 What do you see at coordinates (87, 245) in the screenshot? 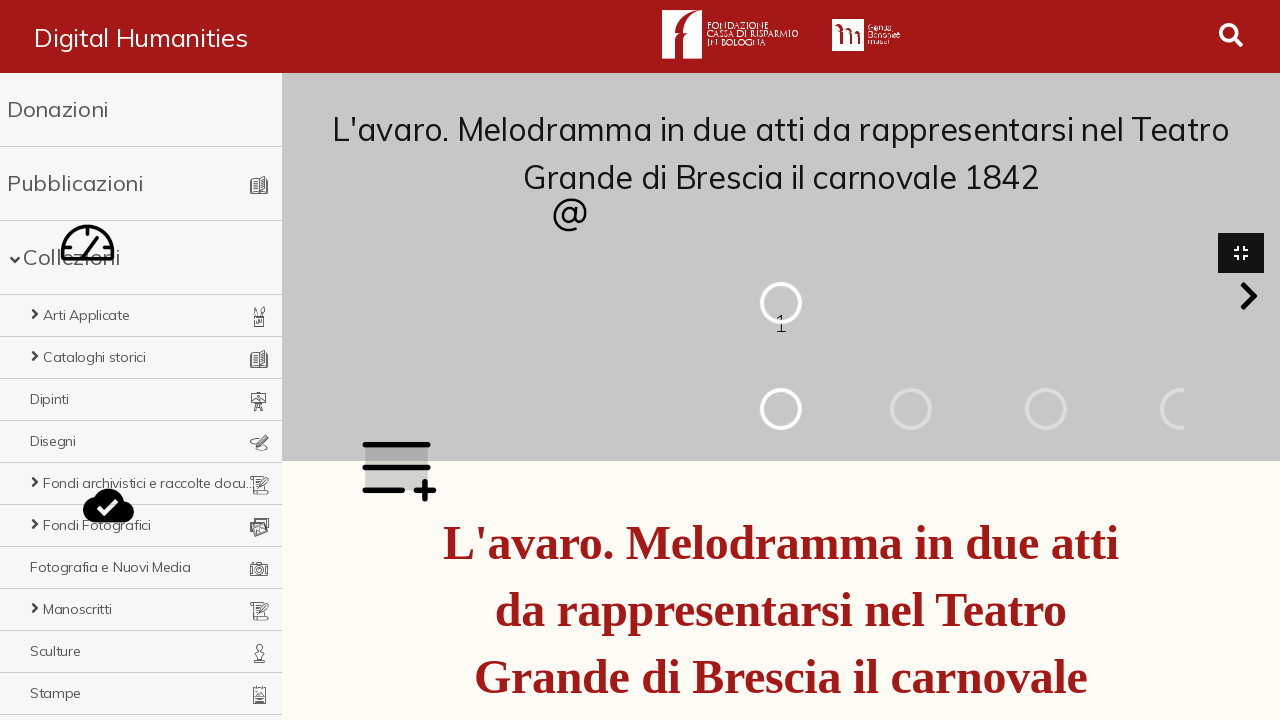
I see `view performance metrics or speed` at bounding box center [87, 245].